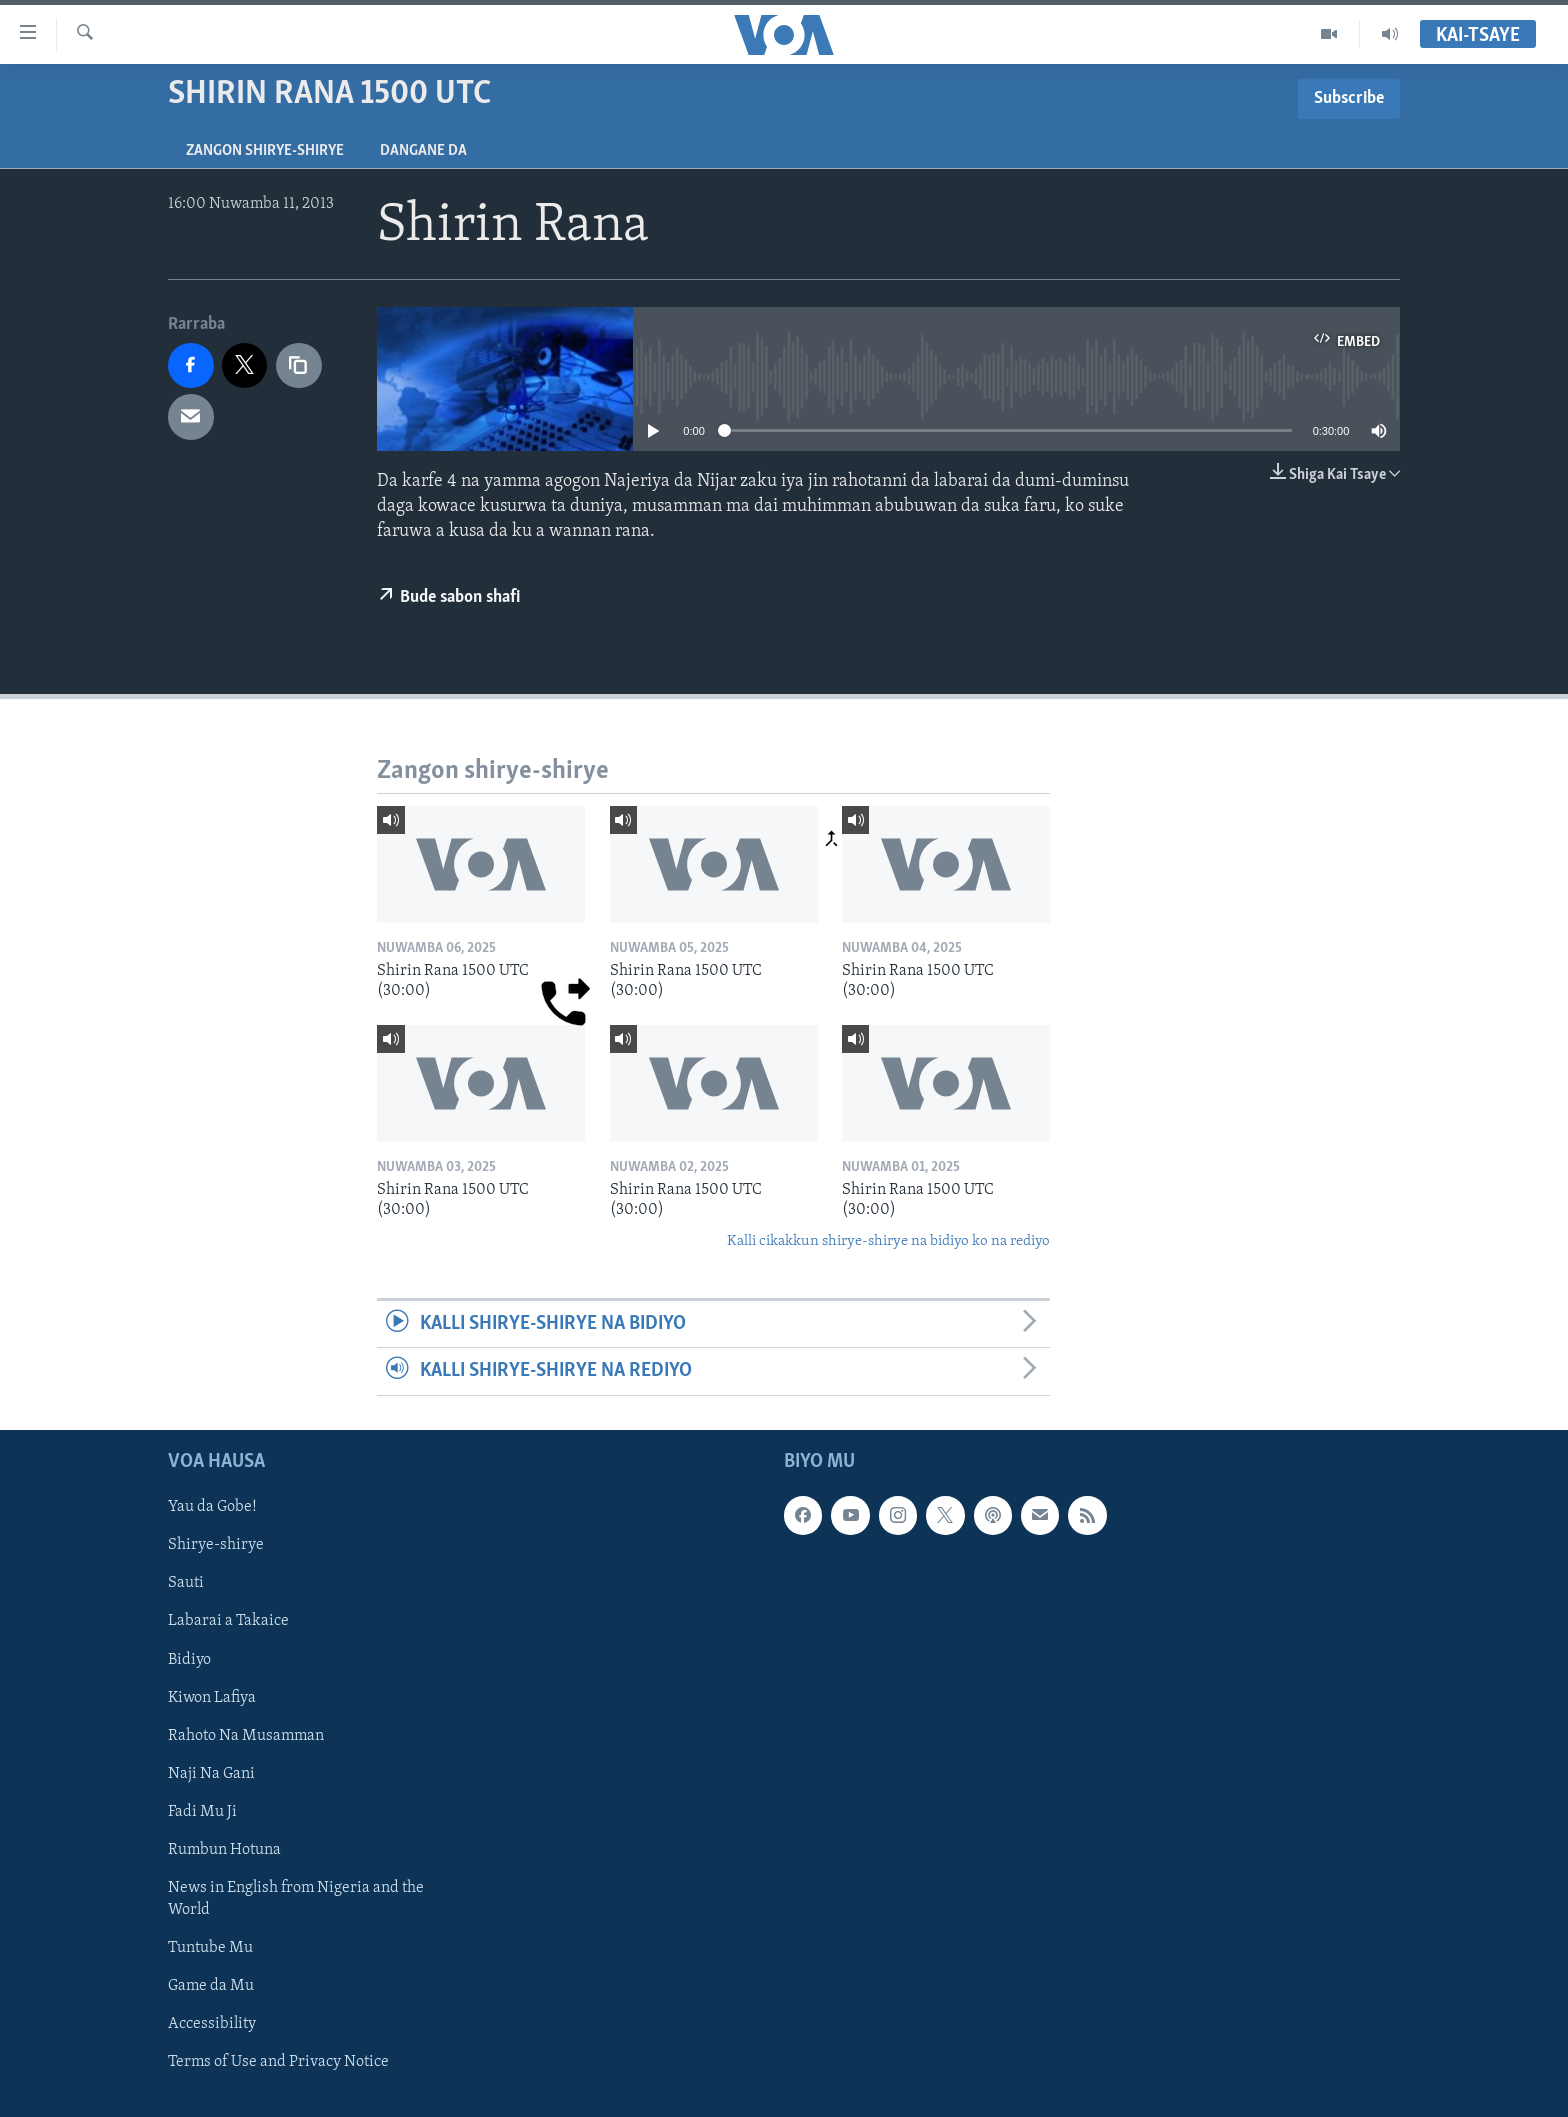 This screenshot has width=1568, height=2117. What do you see at coordinates (563, 1003) in the screenshot?
I see `indicates a forwarded call` at bounding box center [563, 1003].